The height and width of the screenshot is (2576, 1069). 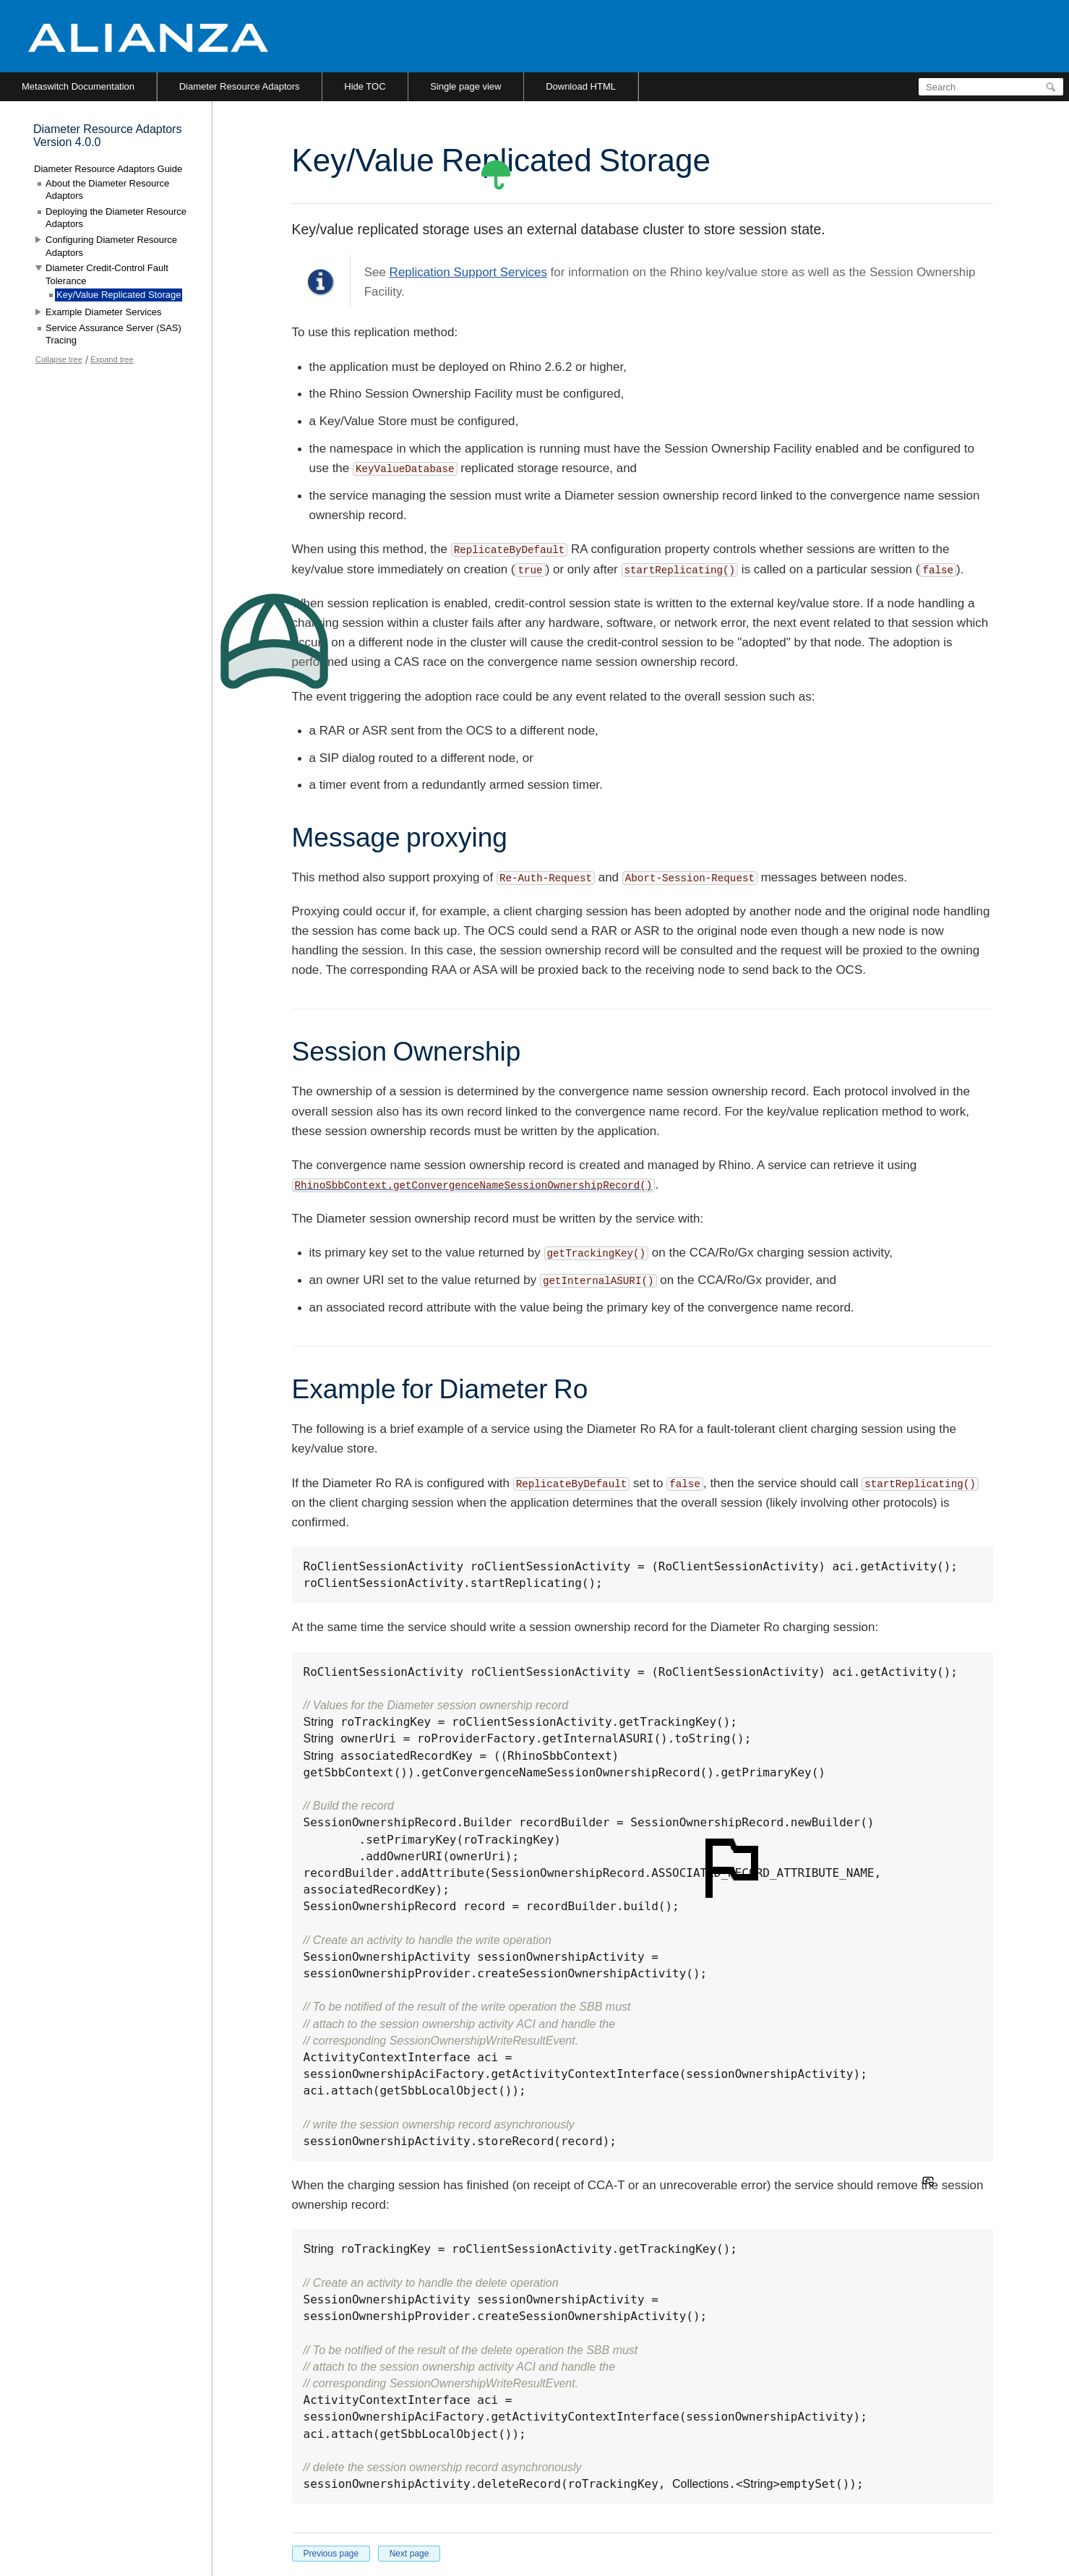 I want to click on flag or report content, so click(x=730, y=1867).